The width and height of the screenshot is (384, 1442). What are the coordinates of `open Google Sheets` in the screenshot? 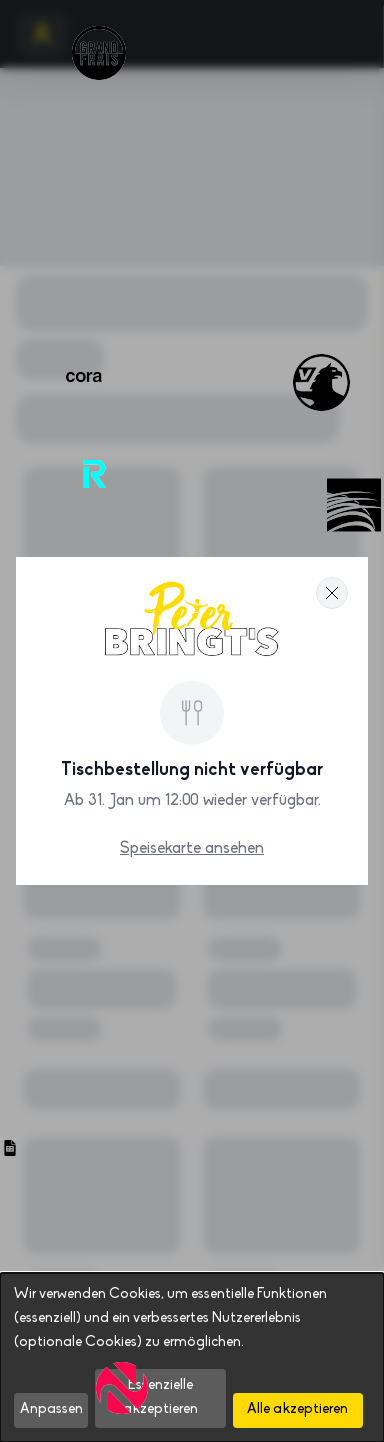 It's located at (10, 1148).